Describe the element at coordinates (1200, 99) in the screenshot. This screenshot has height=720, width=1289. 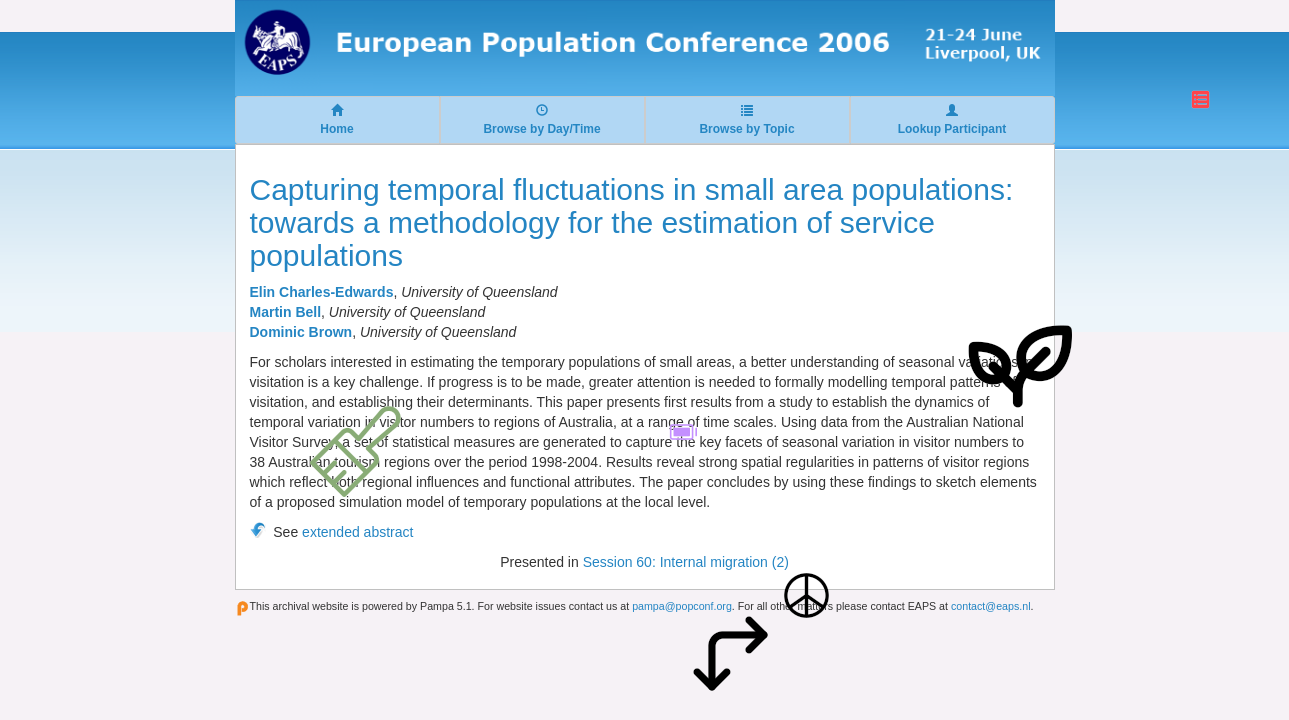
I see `view list of items` at that location.